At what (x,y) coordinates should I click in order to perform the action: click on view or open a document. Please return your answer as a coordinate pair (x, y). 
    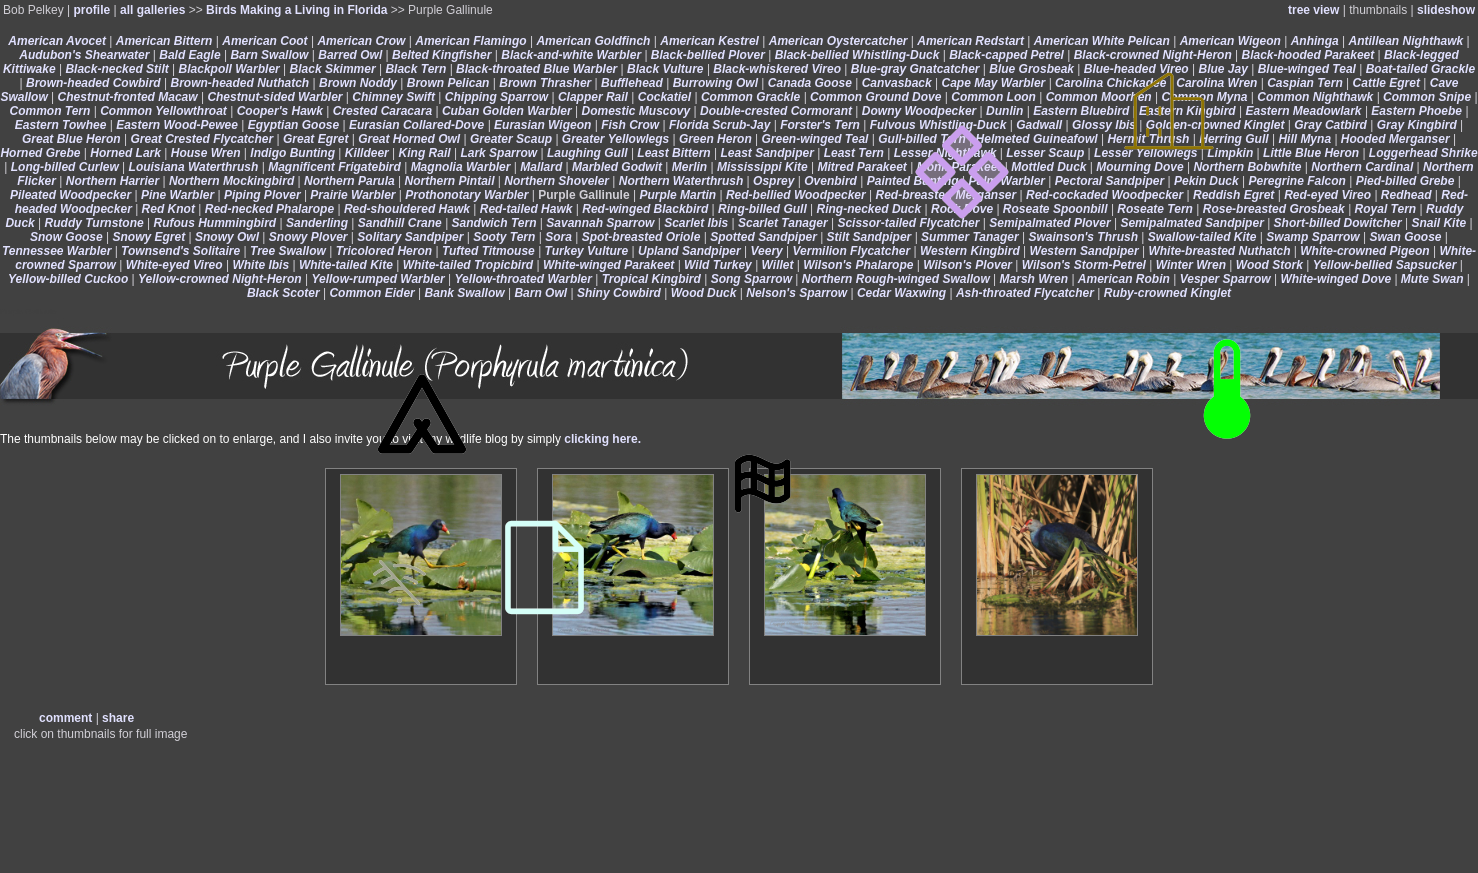
    Looking at the image, I should click on (544, 567).